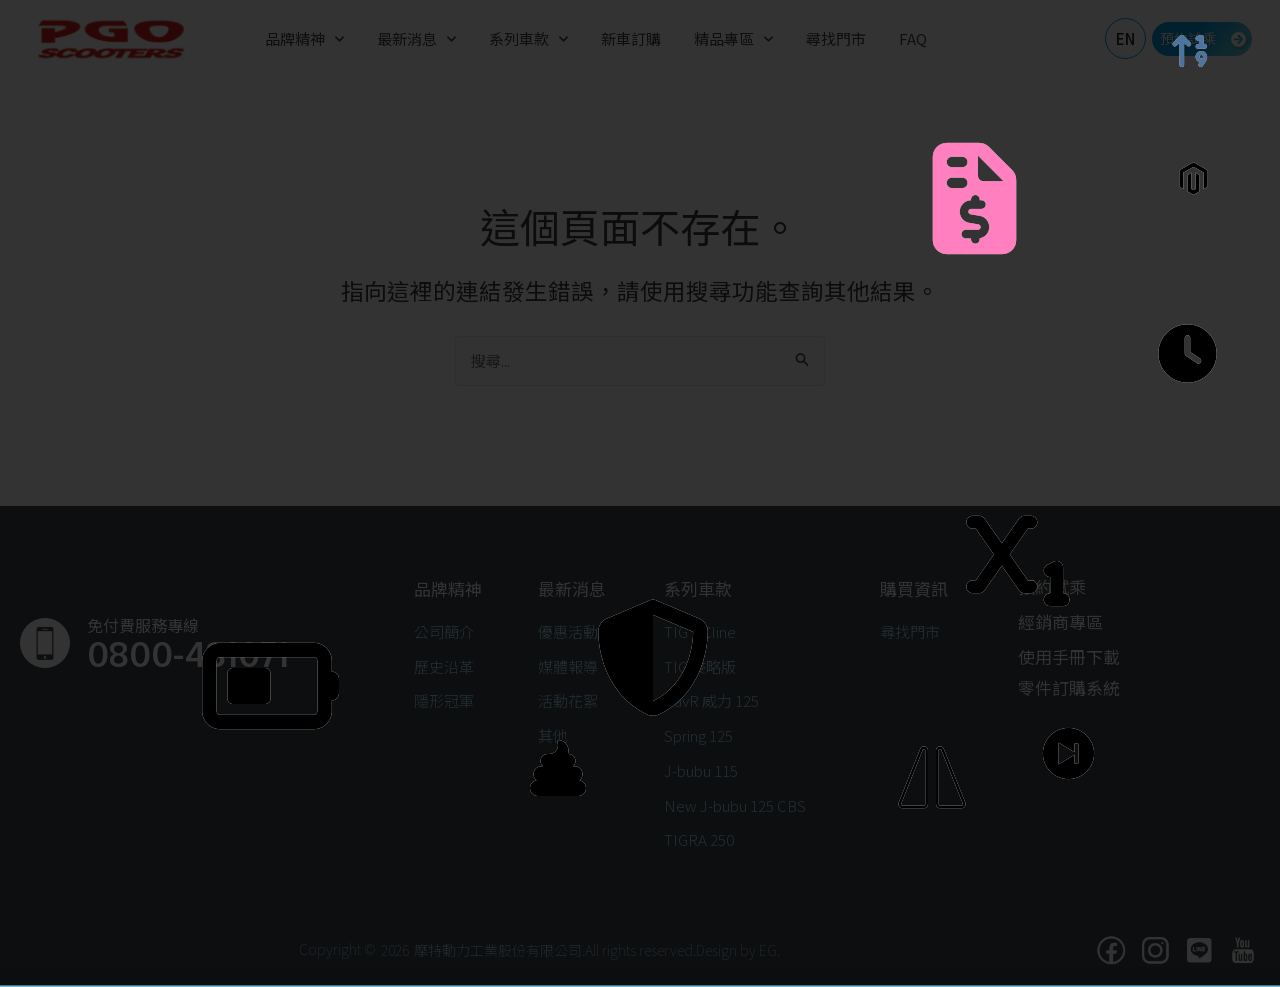 The width and height of the screenshot is (1280, 987). I want to click on magento e-commerce platform logo, so click(1193, 178).